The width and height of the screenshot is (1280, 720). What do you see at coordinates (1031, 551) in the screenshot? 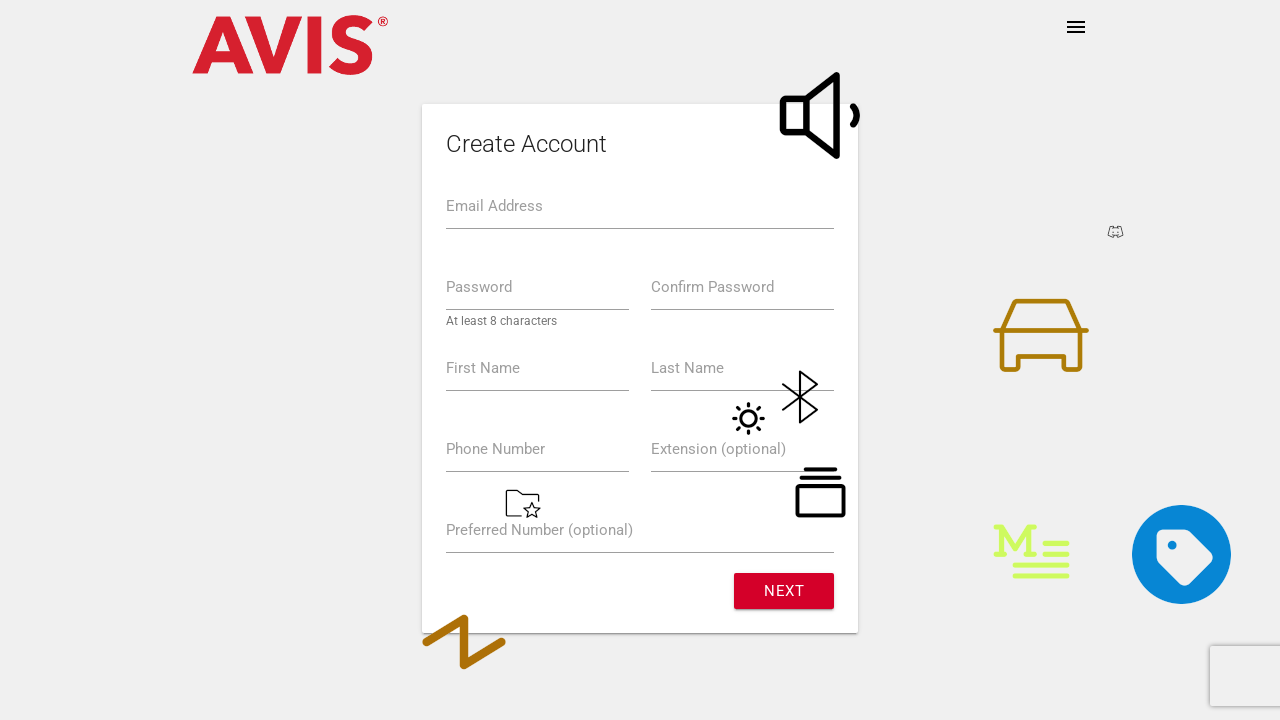
I see `open article on Medium` at bounding box center [1031, 551].